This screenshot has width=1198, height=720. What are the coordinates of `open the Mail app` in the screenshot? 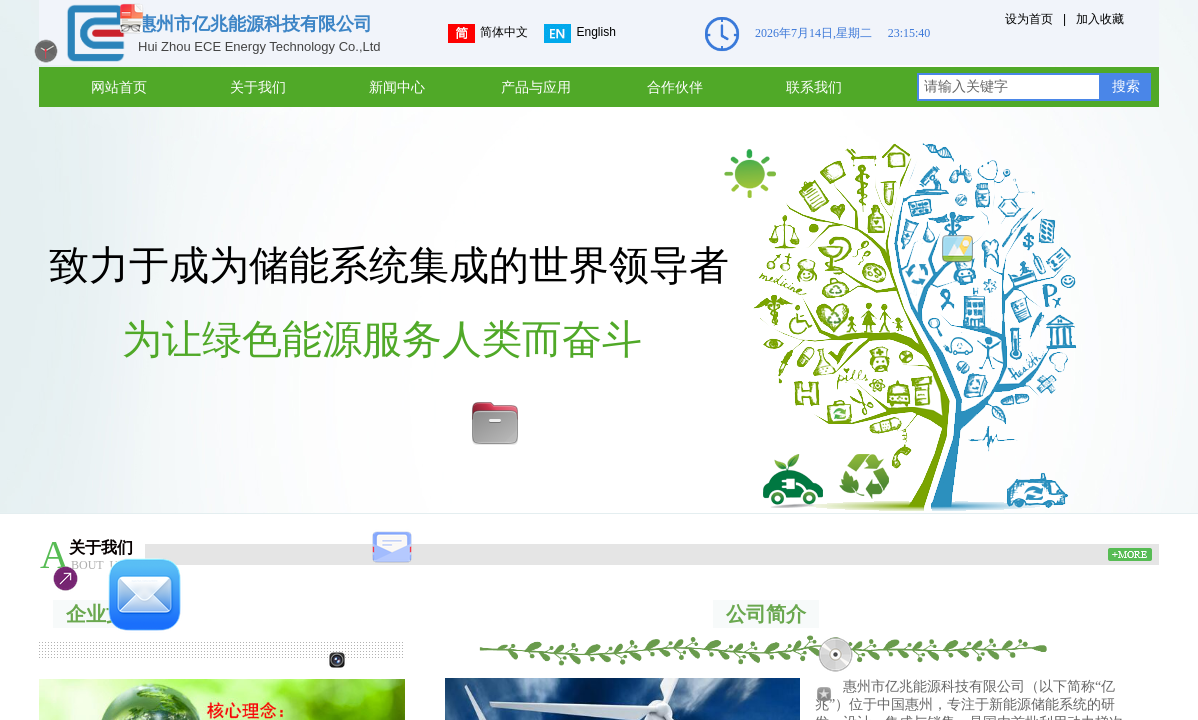 It's located at (144, 594).